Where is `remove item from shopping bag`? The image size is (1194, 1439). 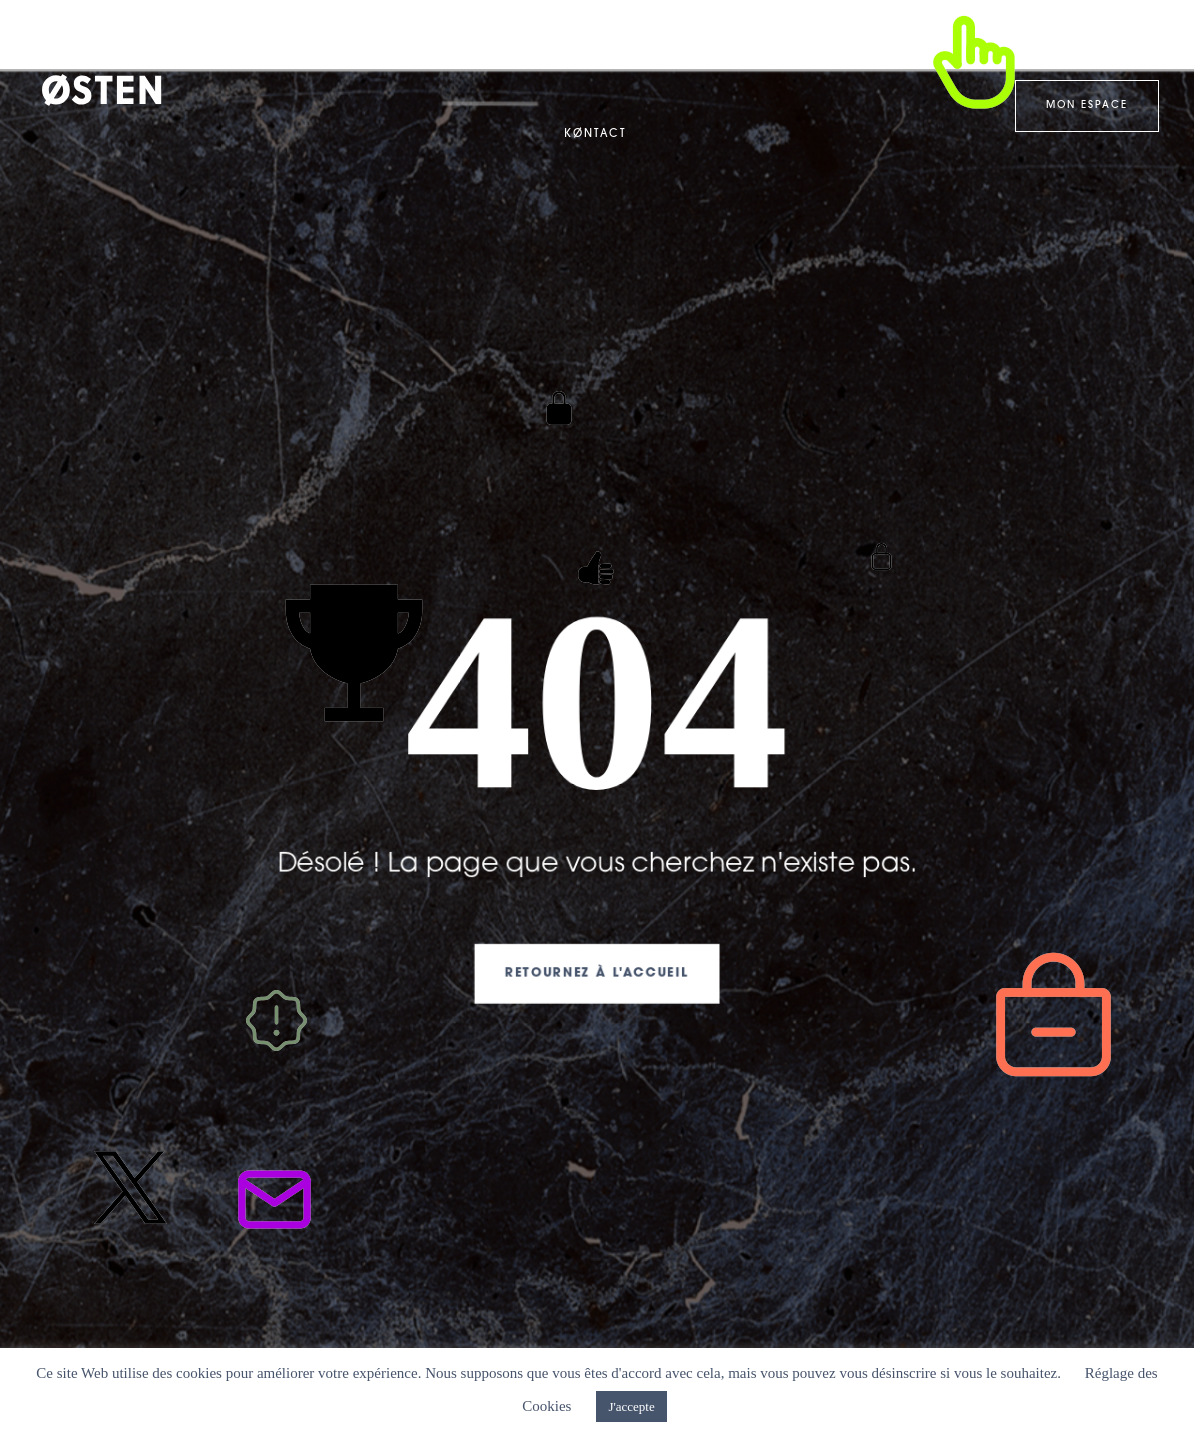
remove item from shopping bag is located at coordinates (1053, 1014).